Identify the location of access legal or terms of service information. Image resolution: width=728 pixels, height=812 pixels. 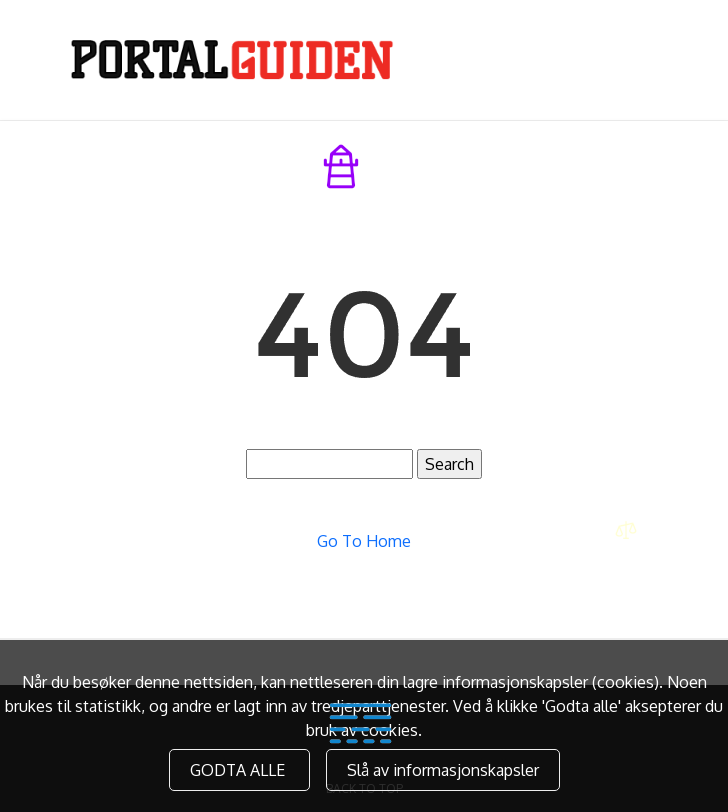
(626, 530).